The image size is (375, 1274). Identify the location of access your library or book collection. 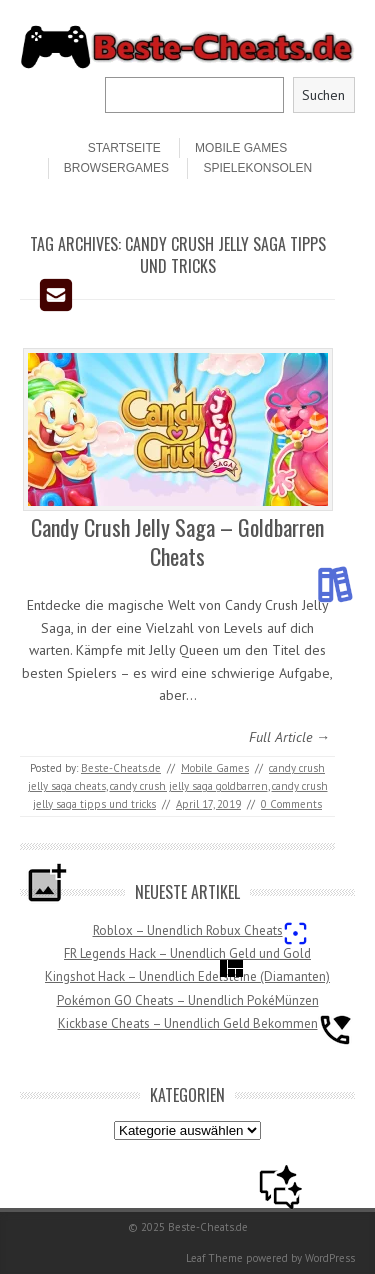
(334, 585).